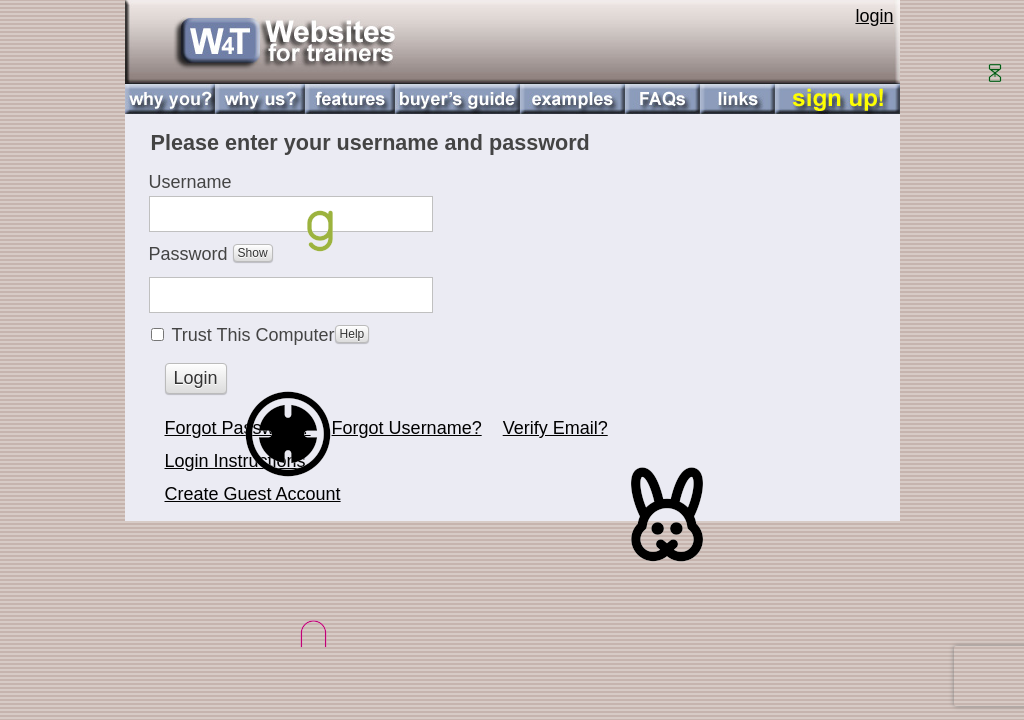 The width and height of the screenshot is (1024, 720). What do you see at coordinates (313, 634) in the screenshot?
I see `indicates set intersection in data operations` at bounding box center [313, 634].